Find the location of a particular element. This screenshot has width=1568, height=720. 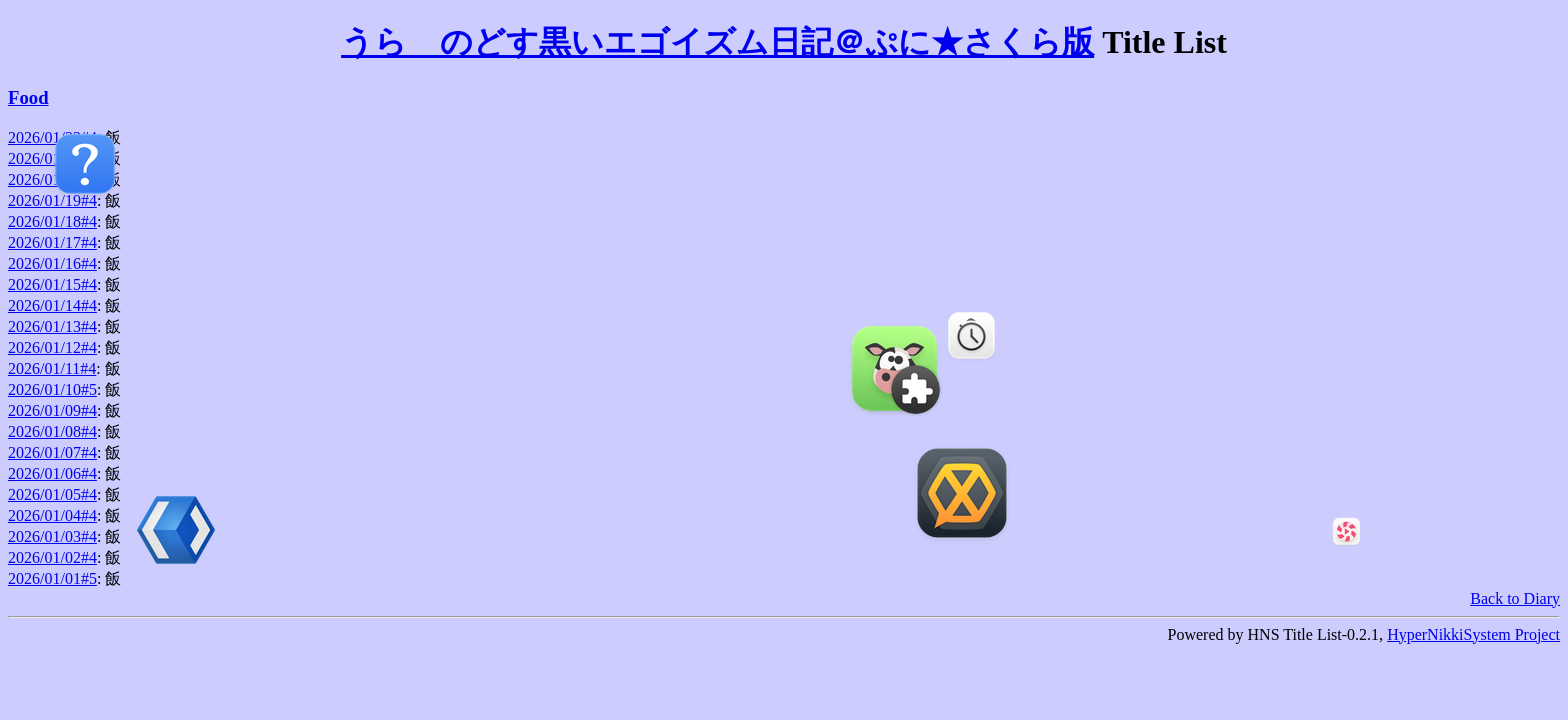

open the interface settings application is located at coordinates (176, 530).